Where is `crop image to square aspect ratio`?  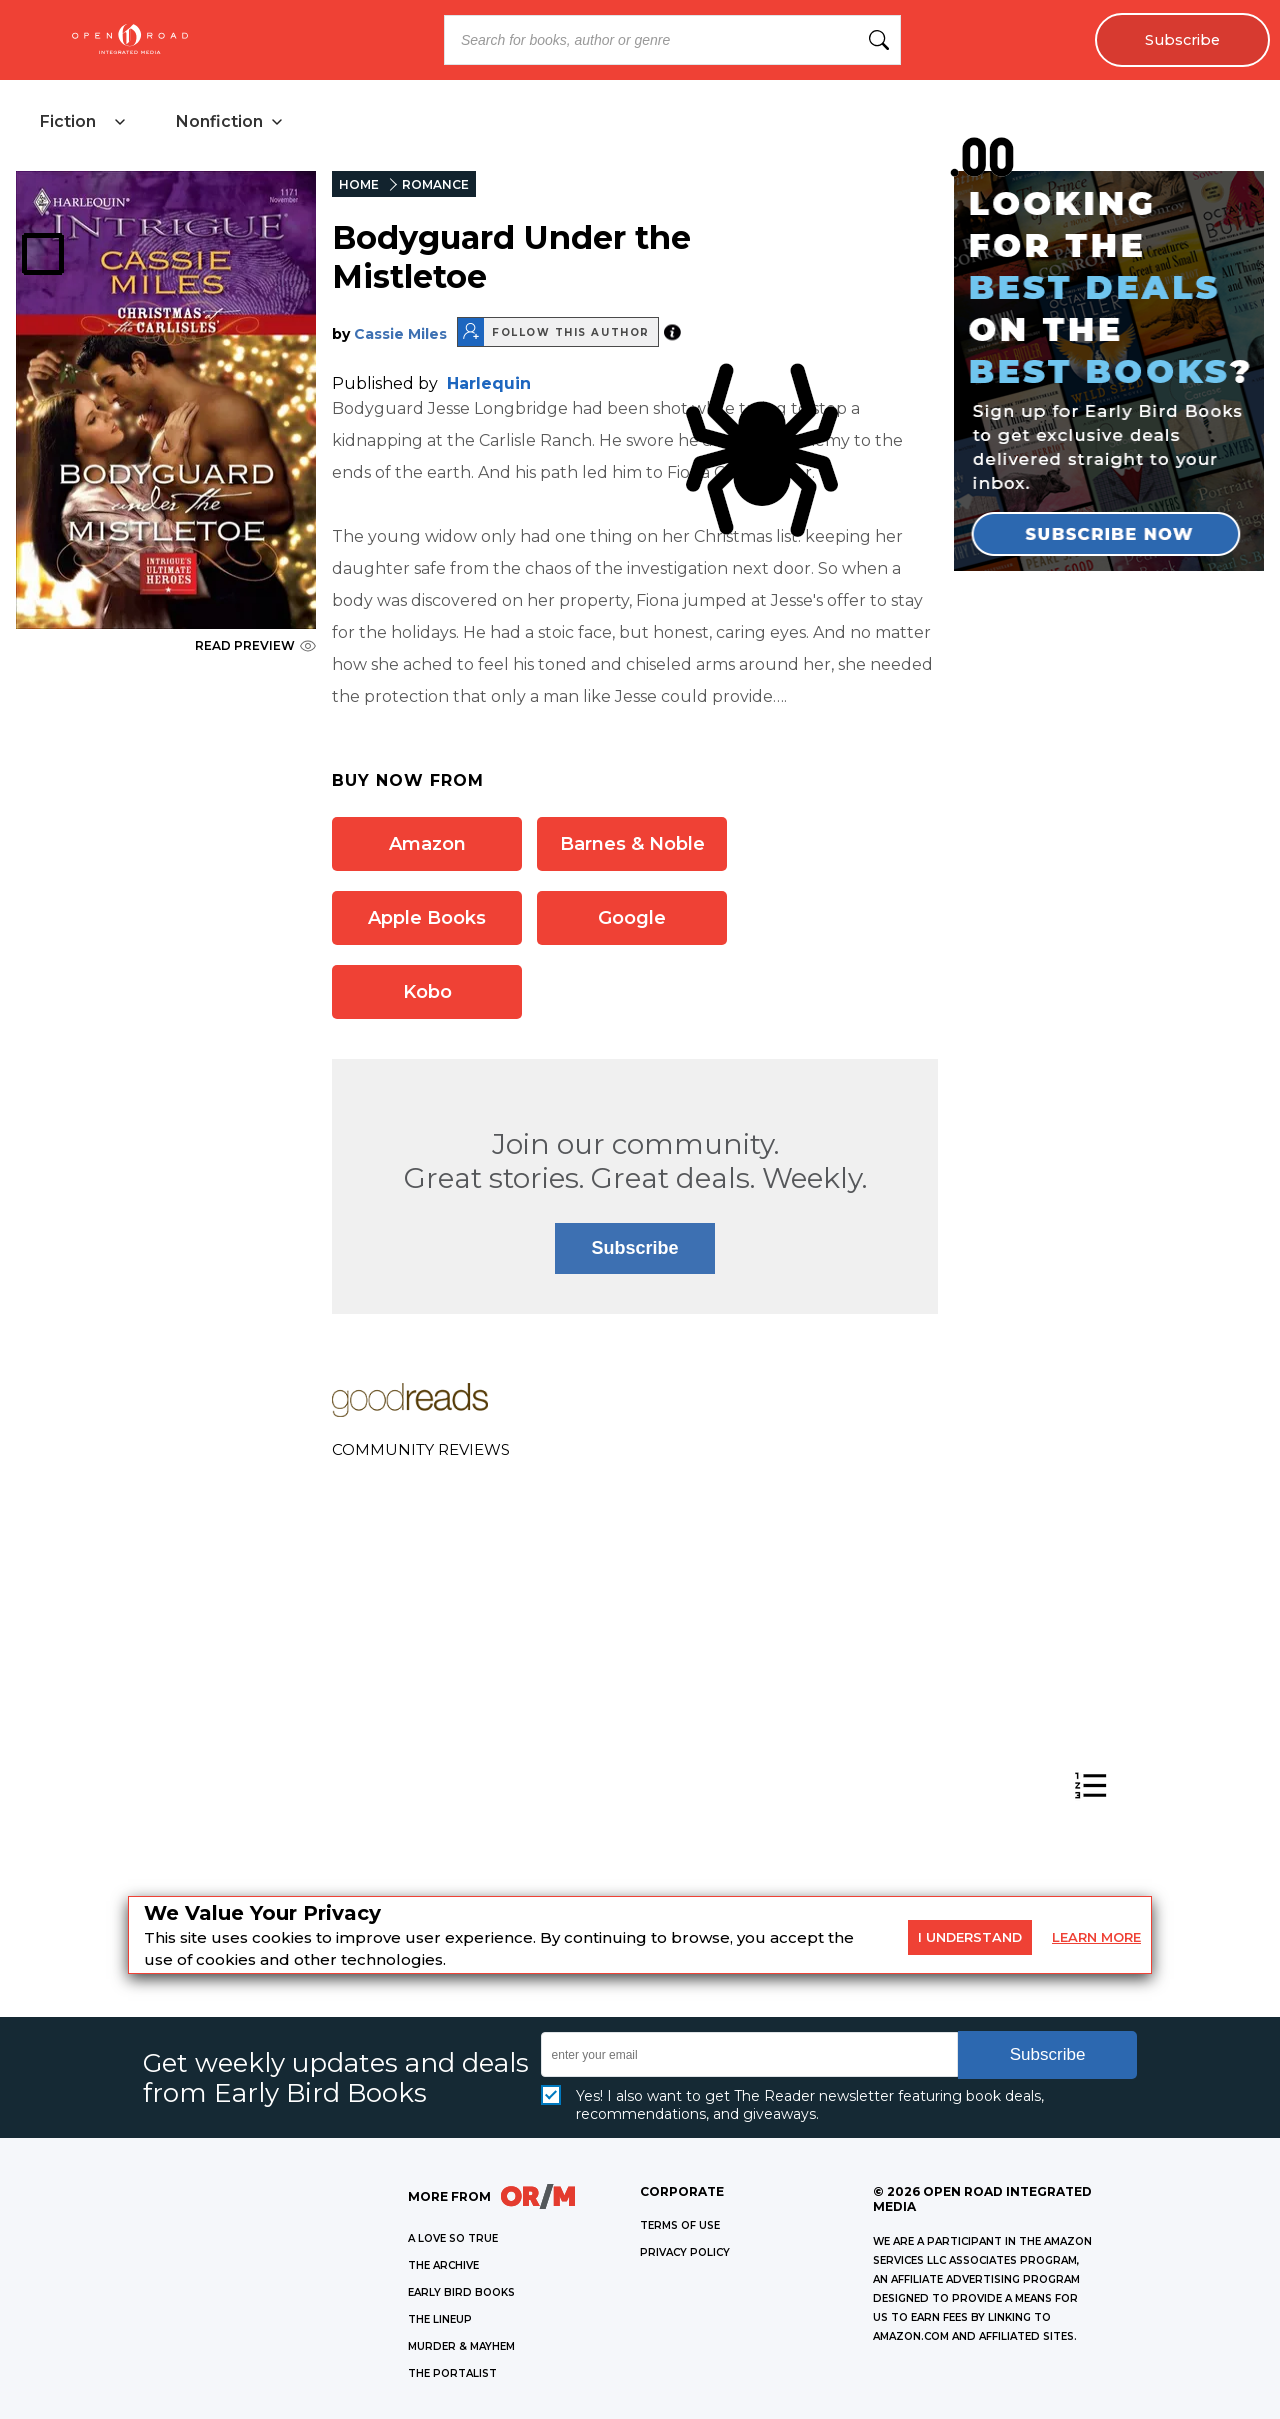
crop image to square aspect ratio is located at coordinates (43, 254).